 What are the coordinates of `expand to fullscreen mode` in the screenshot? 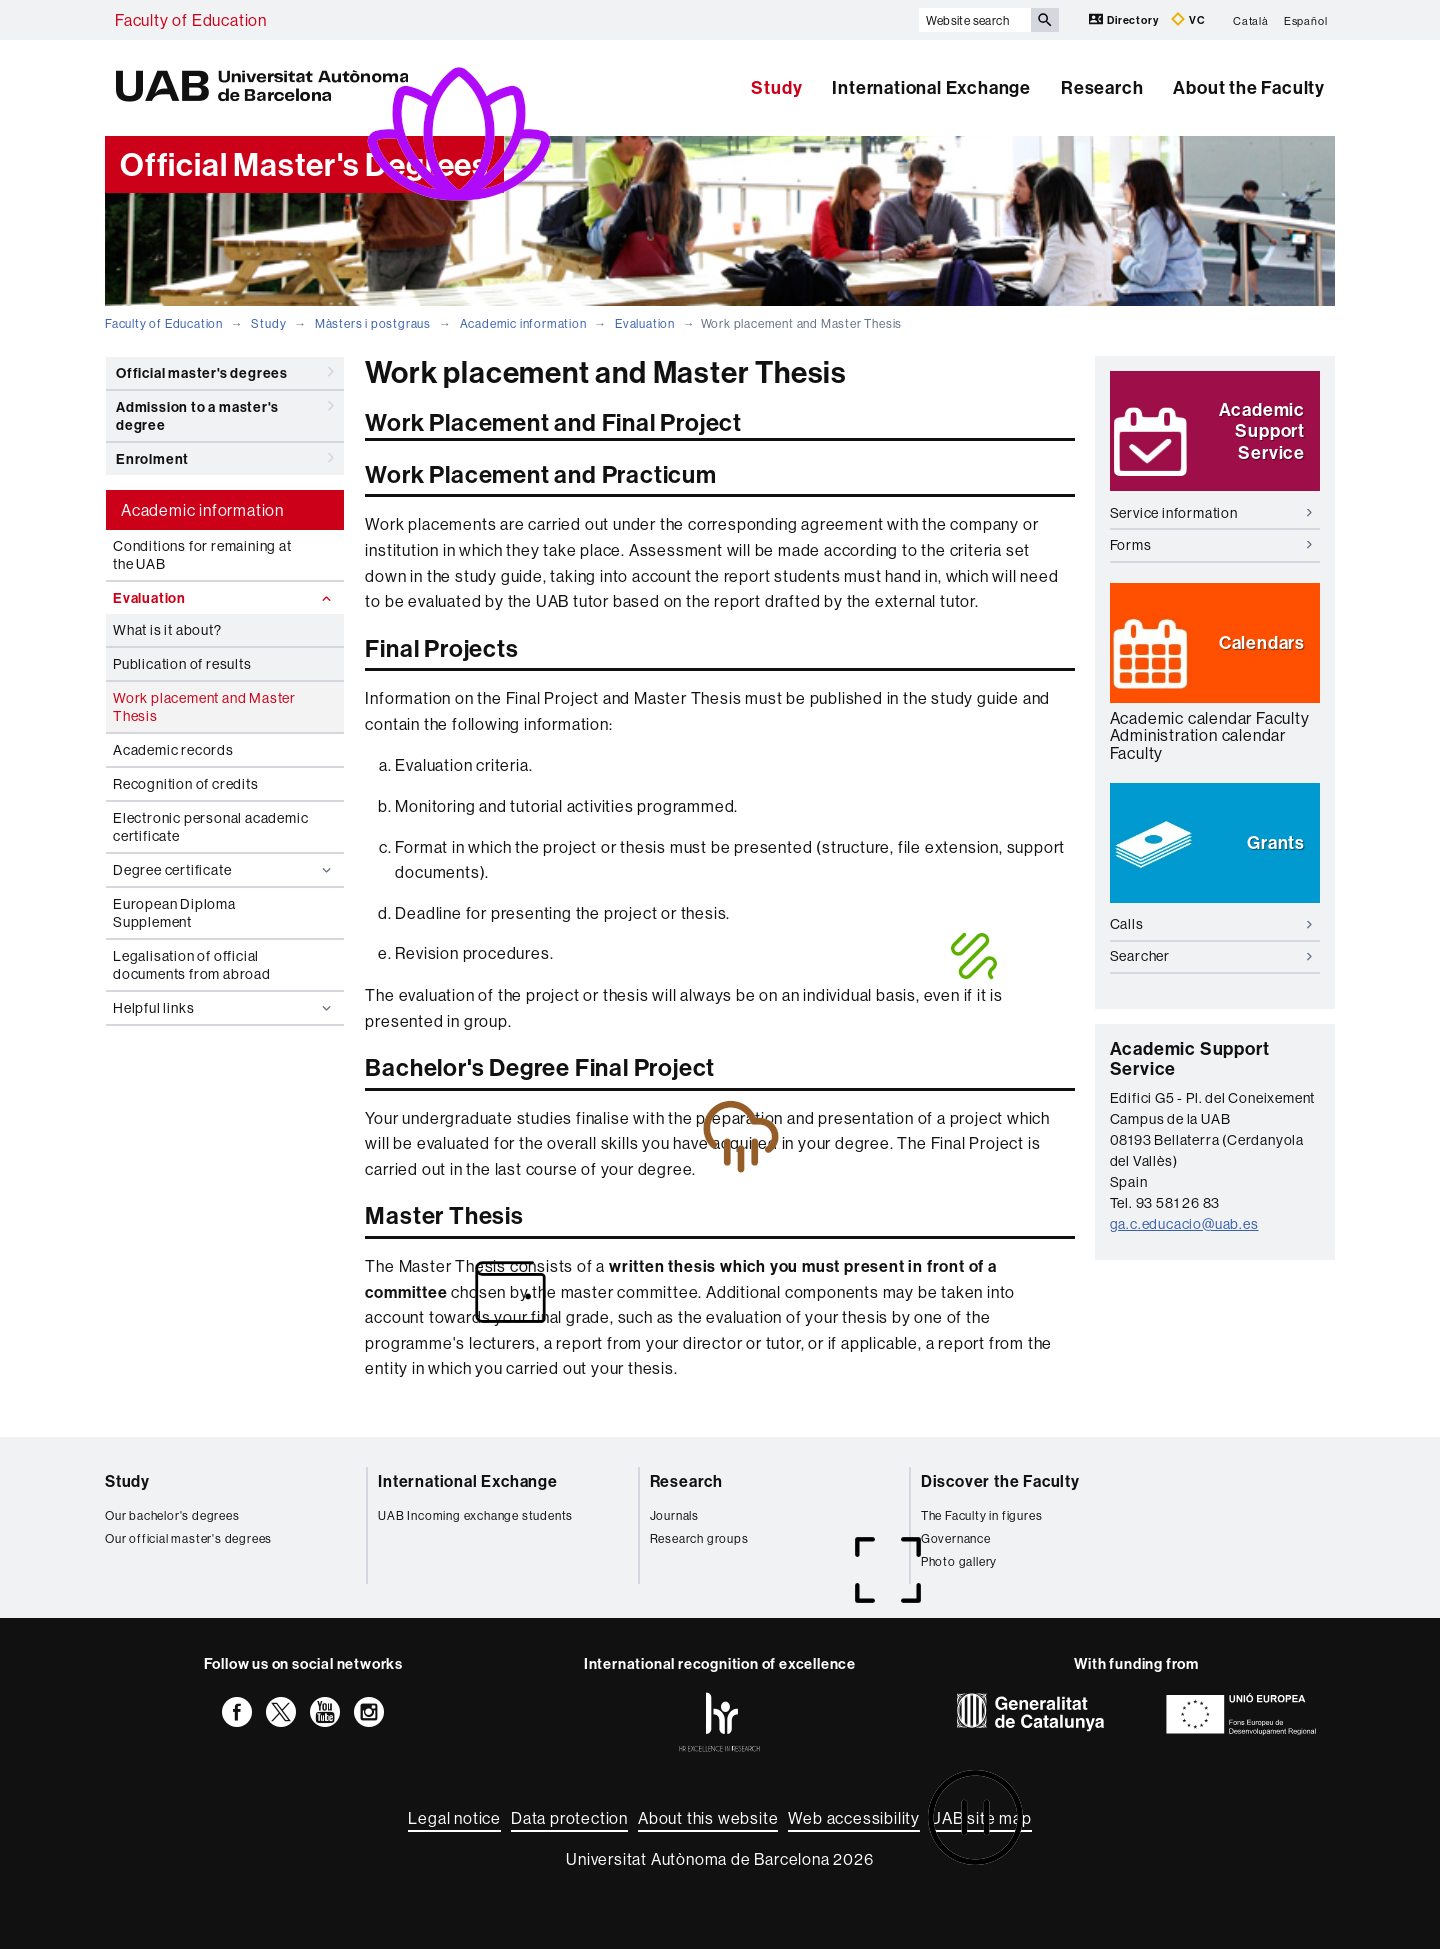 It's located at (888, 1570).